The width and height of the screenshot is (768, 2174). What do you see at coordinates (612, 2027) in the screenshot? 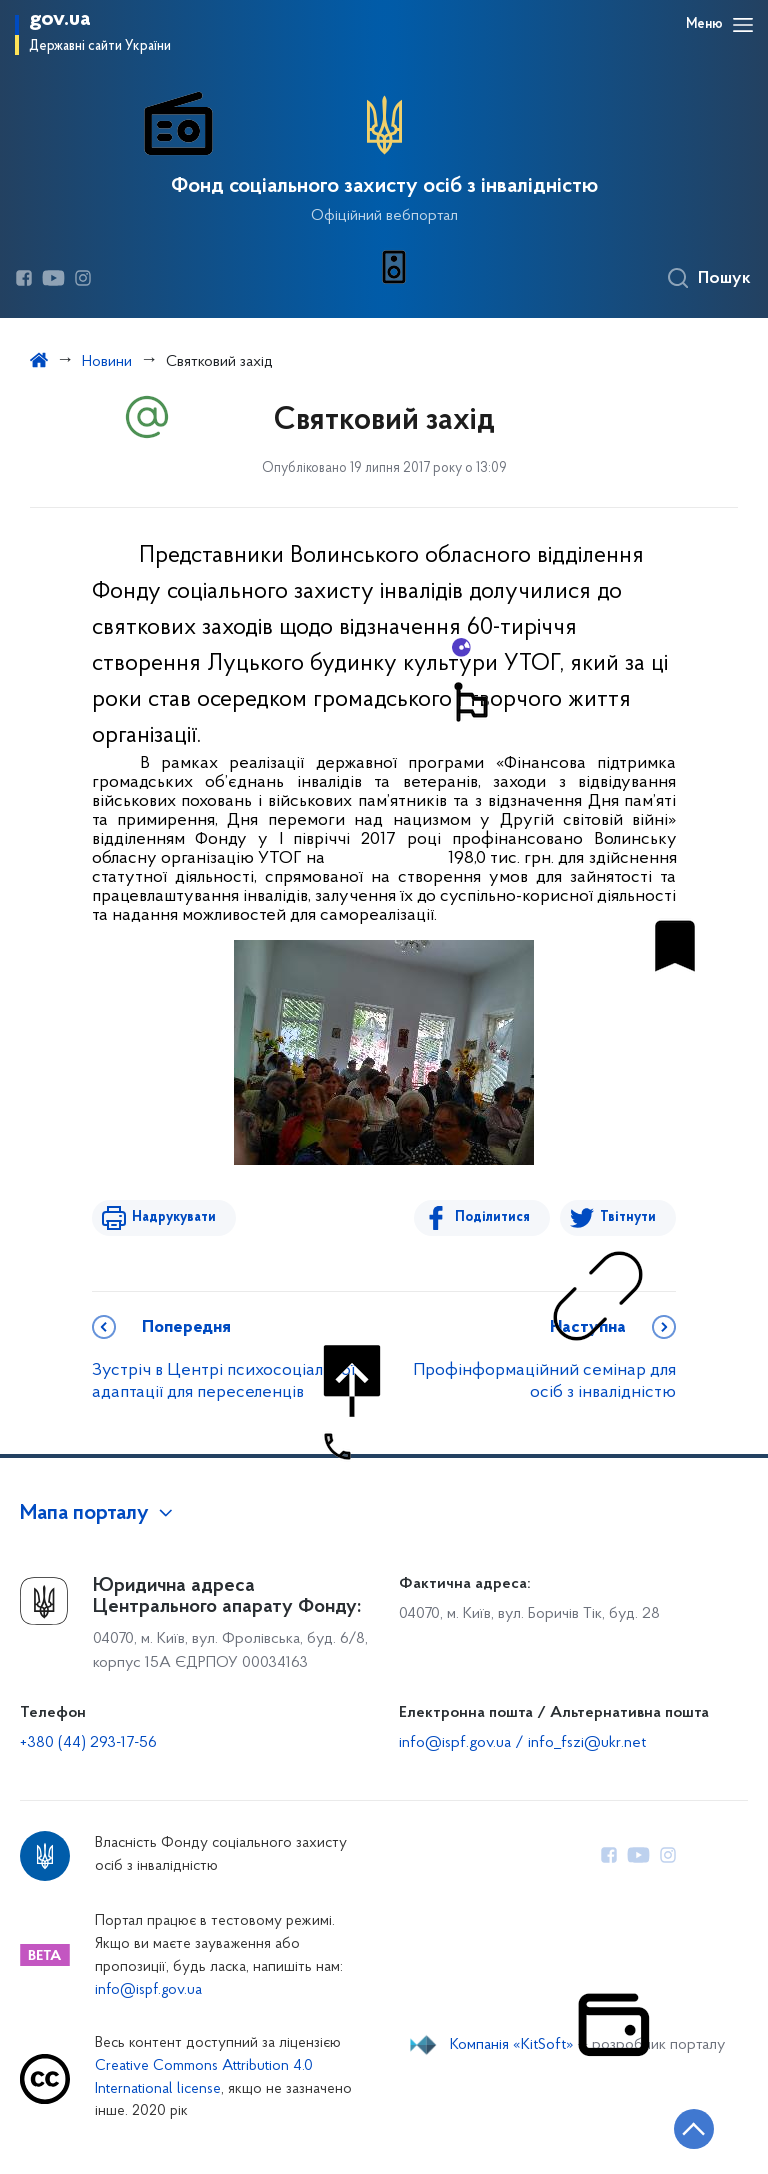
I see `access your wallet or payment methods` at bounding box center [612, 2027].